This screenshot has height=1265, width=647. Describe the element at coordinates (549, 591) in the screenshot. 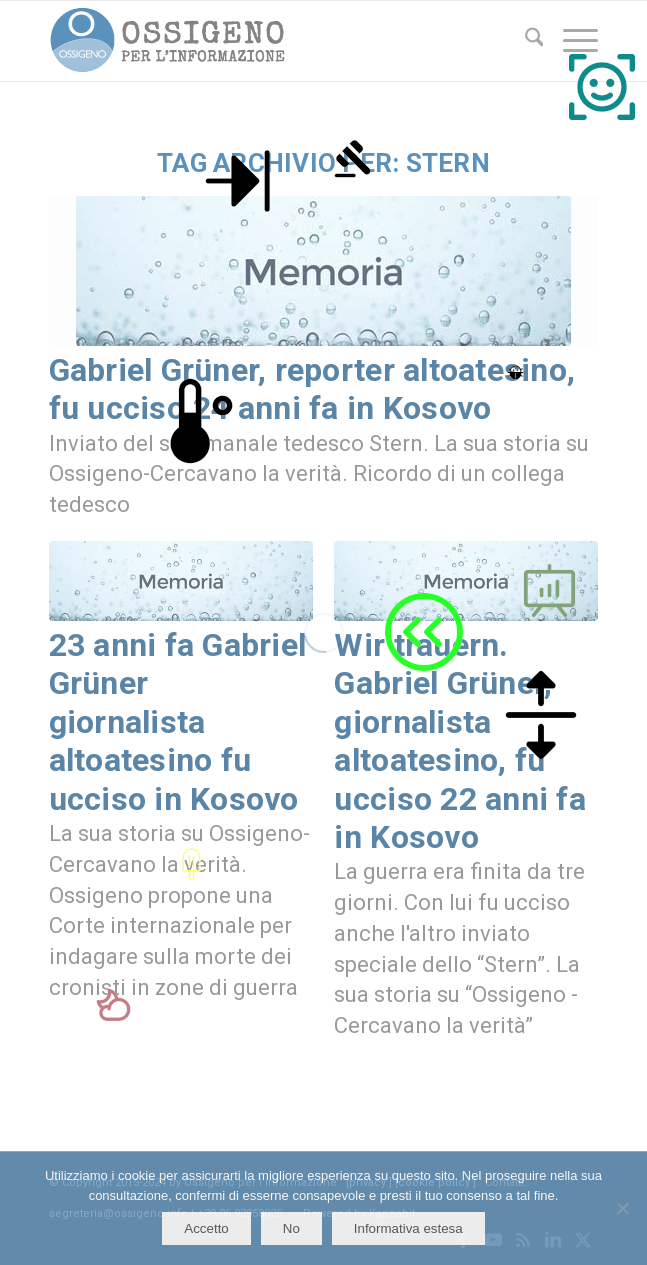

I see `view presentation with charts` at that location.